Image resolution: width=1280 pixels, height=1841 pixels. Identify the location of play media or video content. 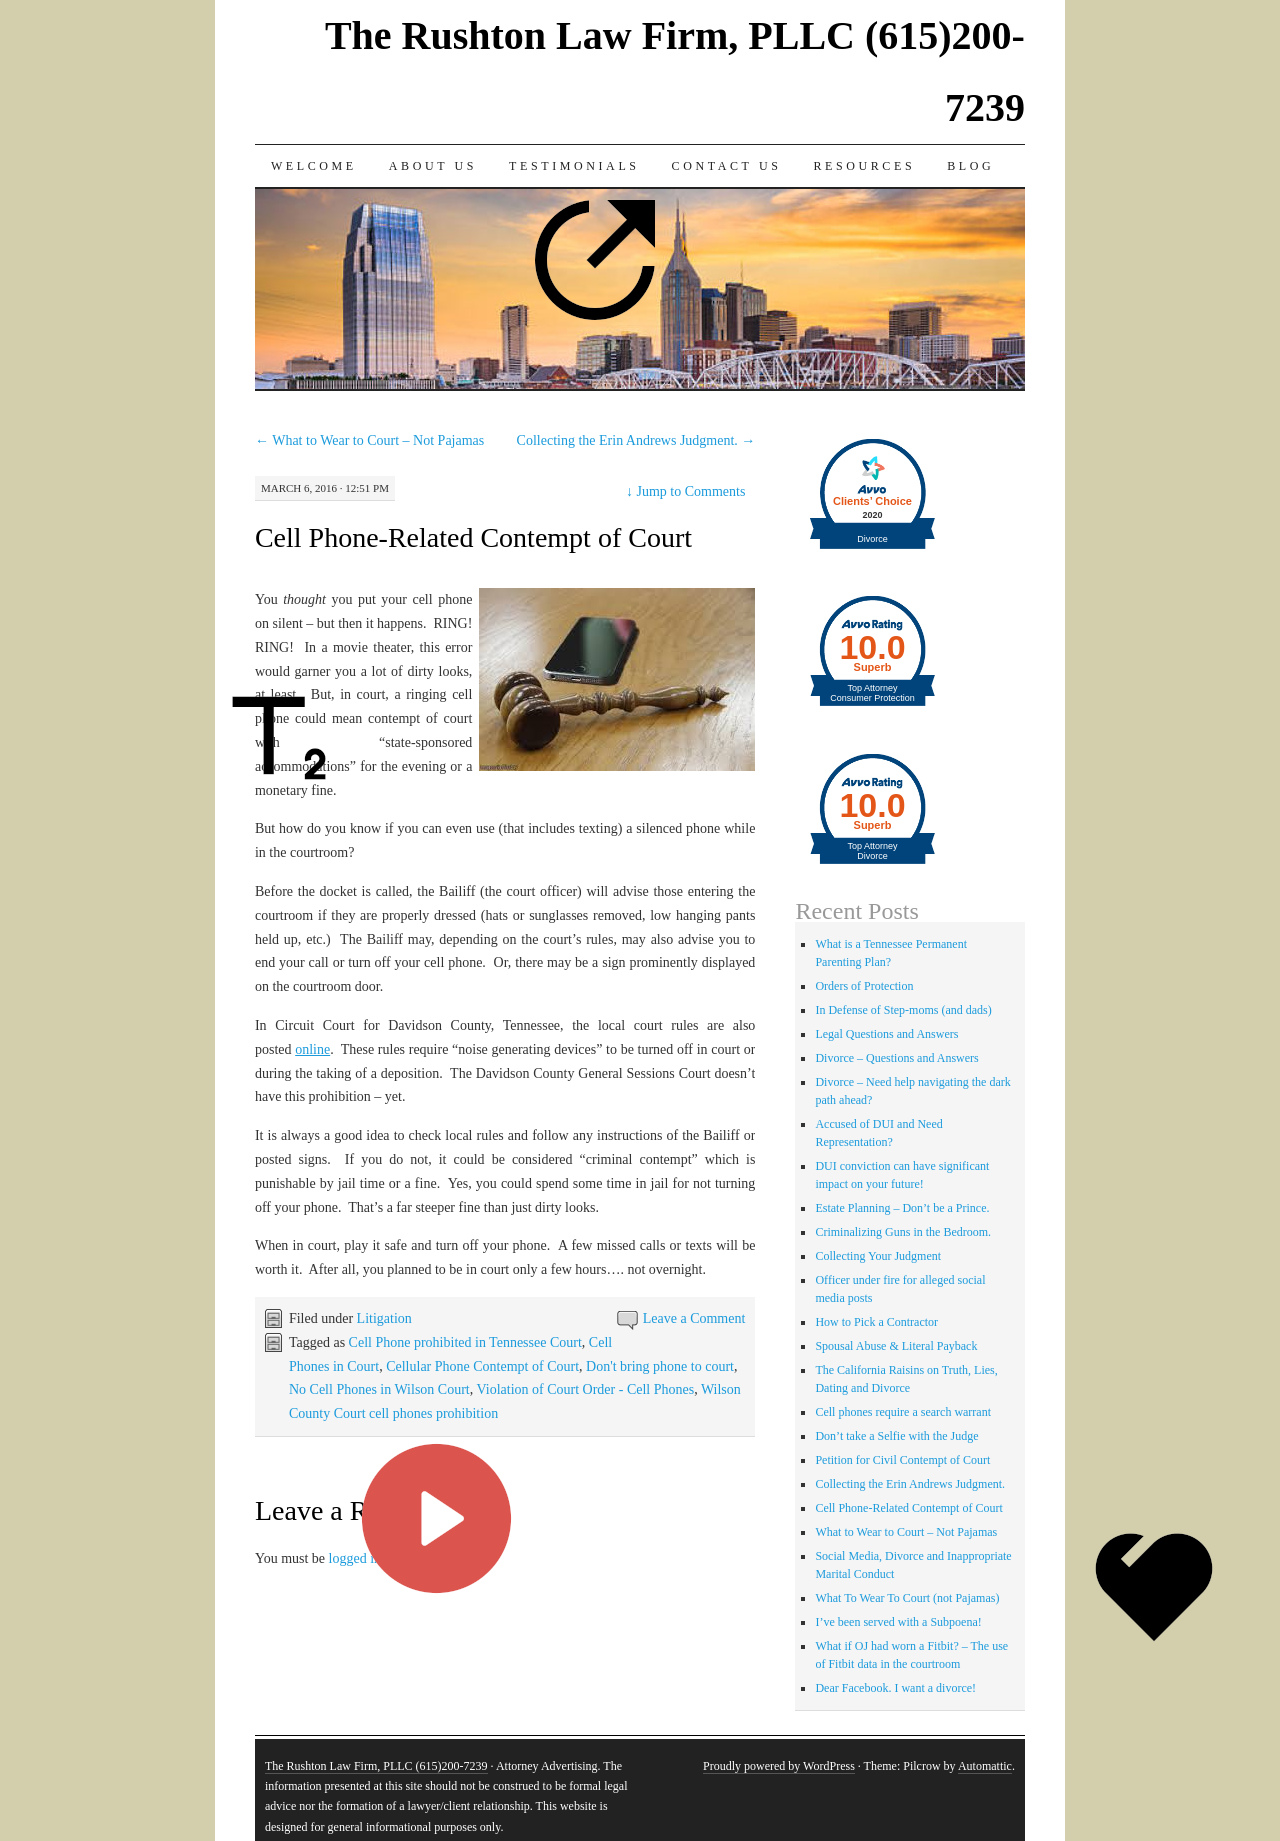
(436, 1518).